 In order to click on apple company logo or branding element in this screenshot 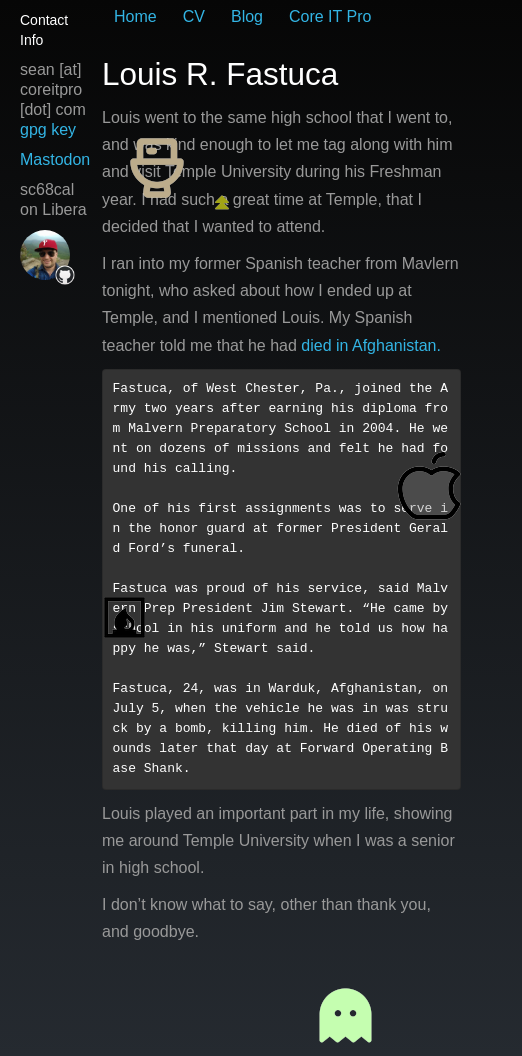, I will do `click(431, 490)`.